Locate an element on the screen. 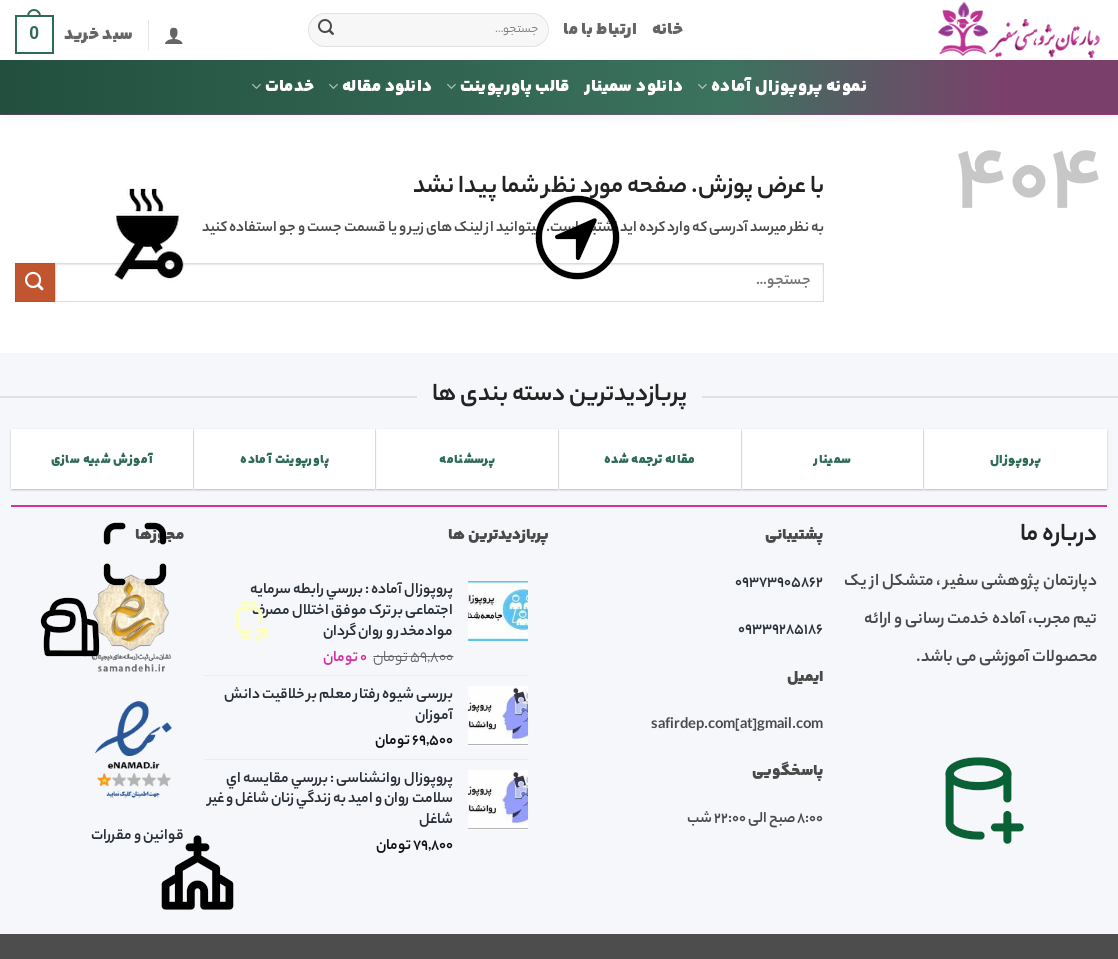  add a new database or storage container is located at coordinates (978, 798).